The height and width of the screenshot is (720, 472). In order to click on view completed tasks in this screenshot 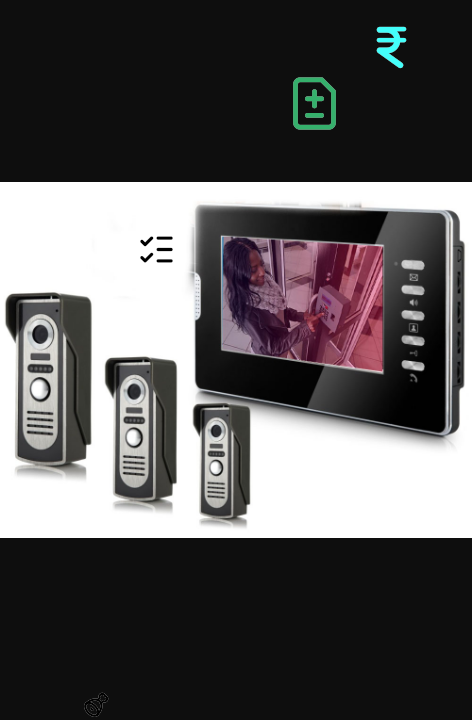, I will do `click(156, 249)`.